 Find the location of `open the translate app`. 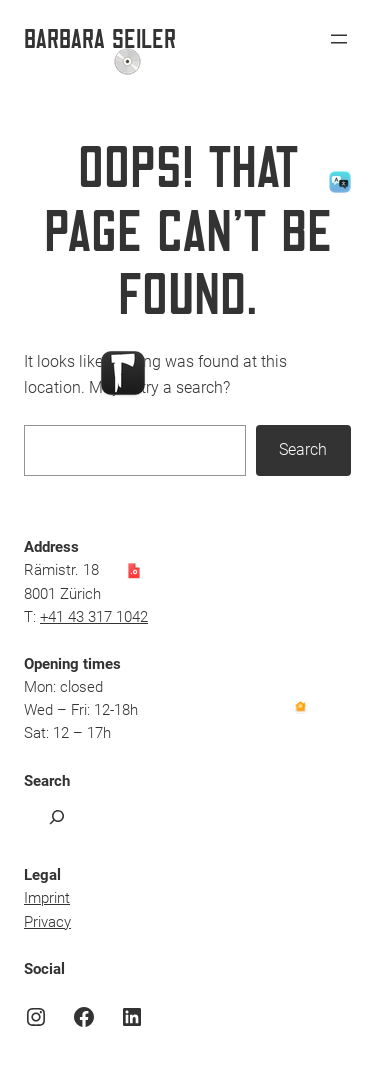

open the translate app is located at coordinates (340, 182).